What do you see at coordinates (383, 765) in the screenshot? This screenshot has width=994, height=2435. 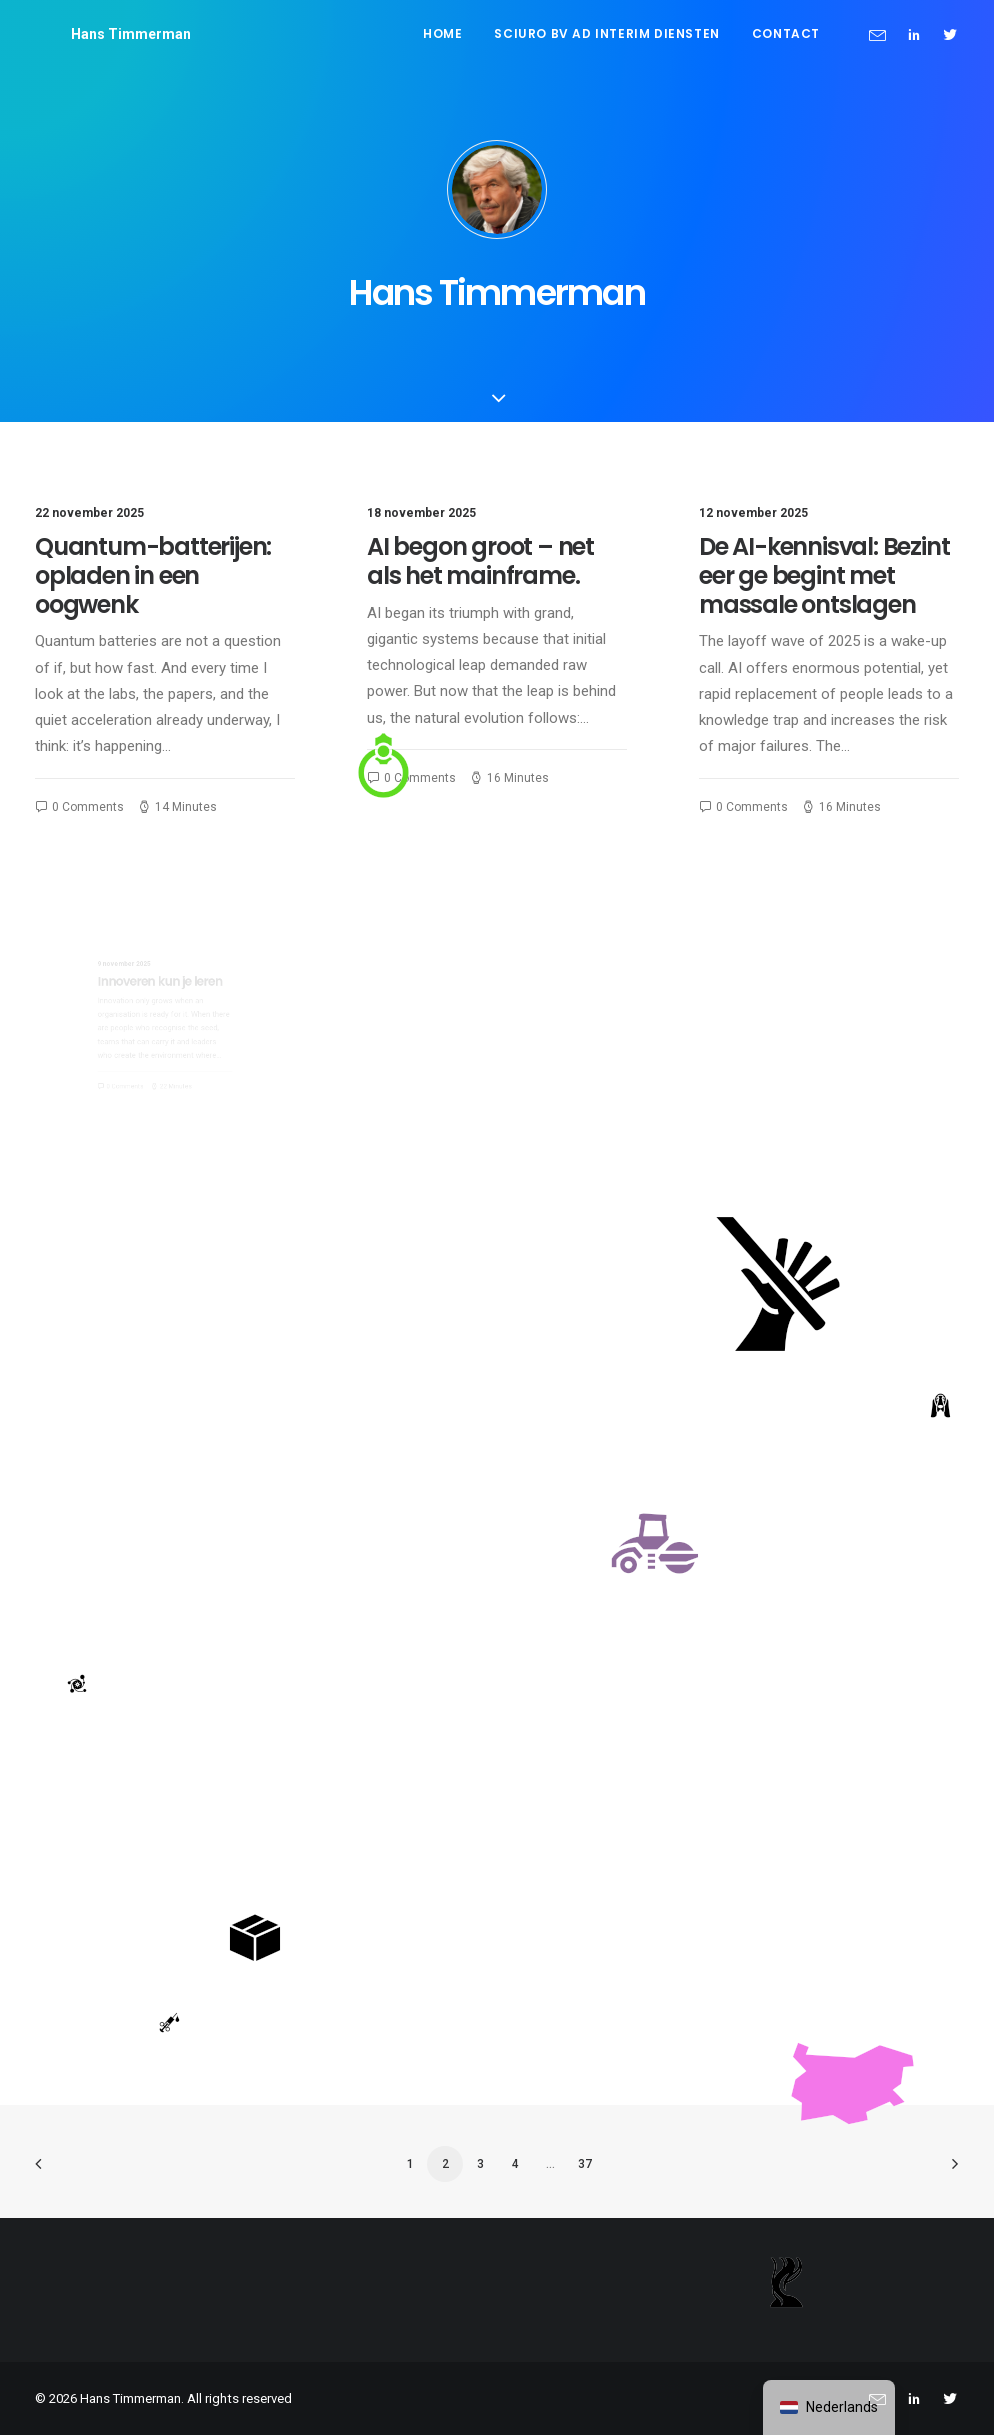 I see `access door or entrance settings` at bounding box center [383, 765].